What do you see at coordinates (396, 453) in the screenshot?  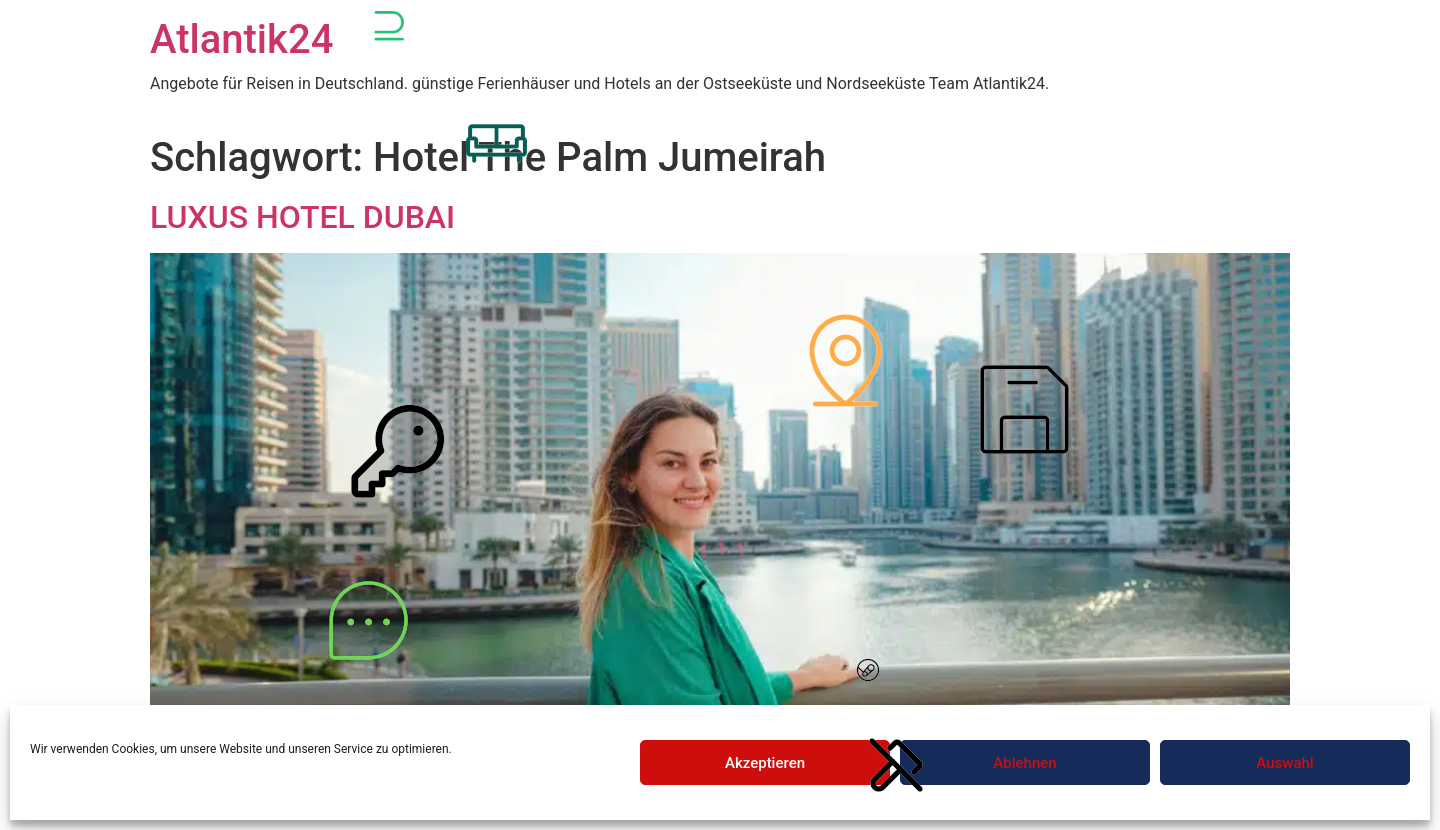 I see `access security or authentication settings` at bounding box center [396, 453].